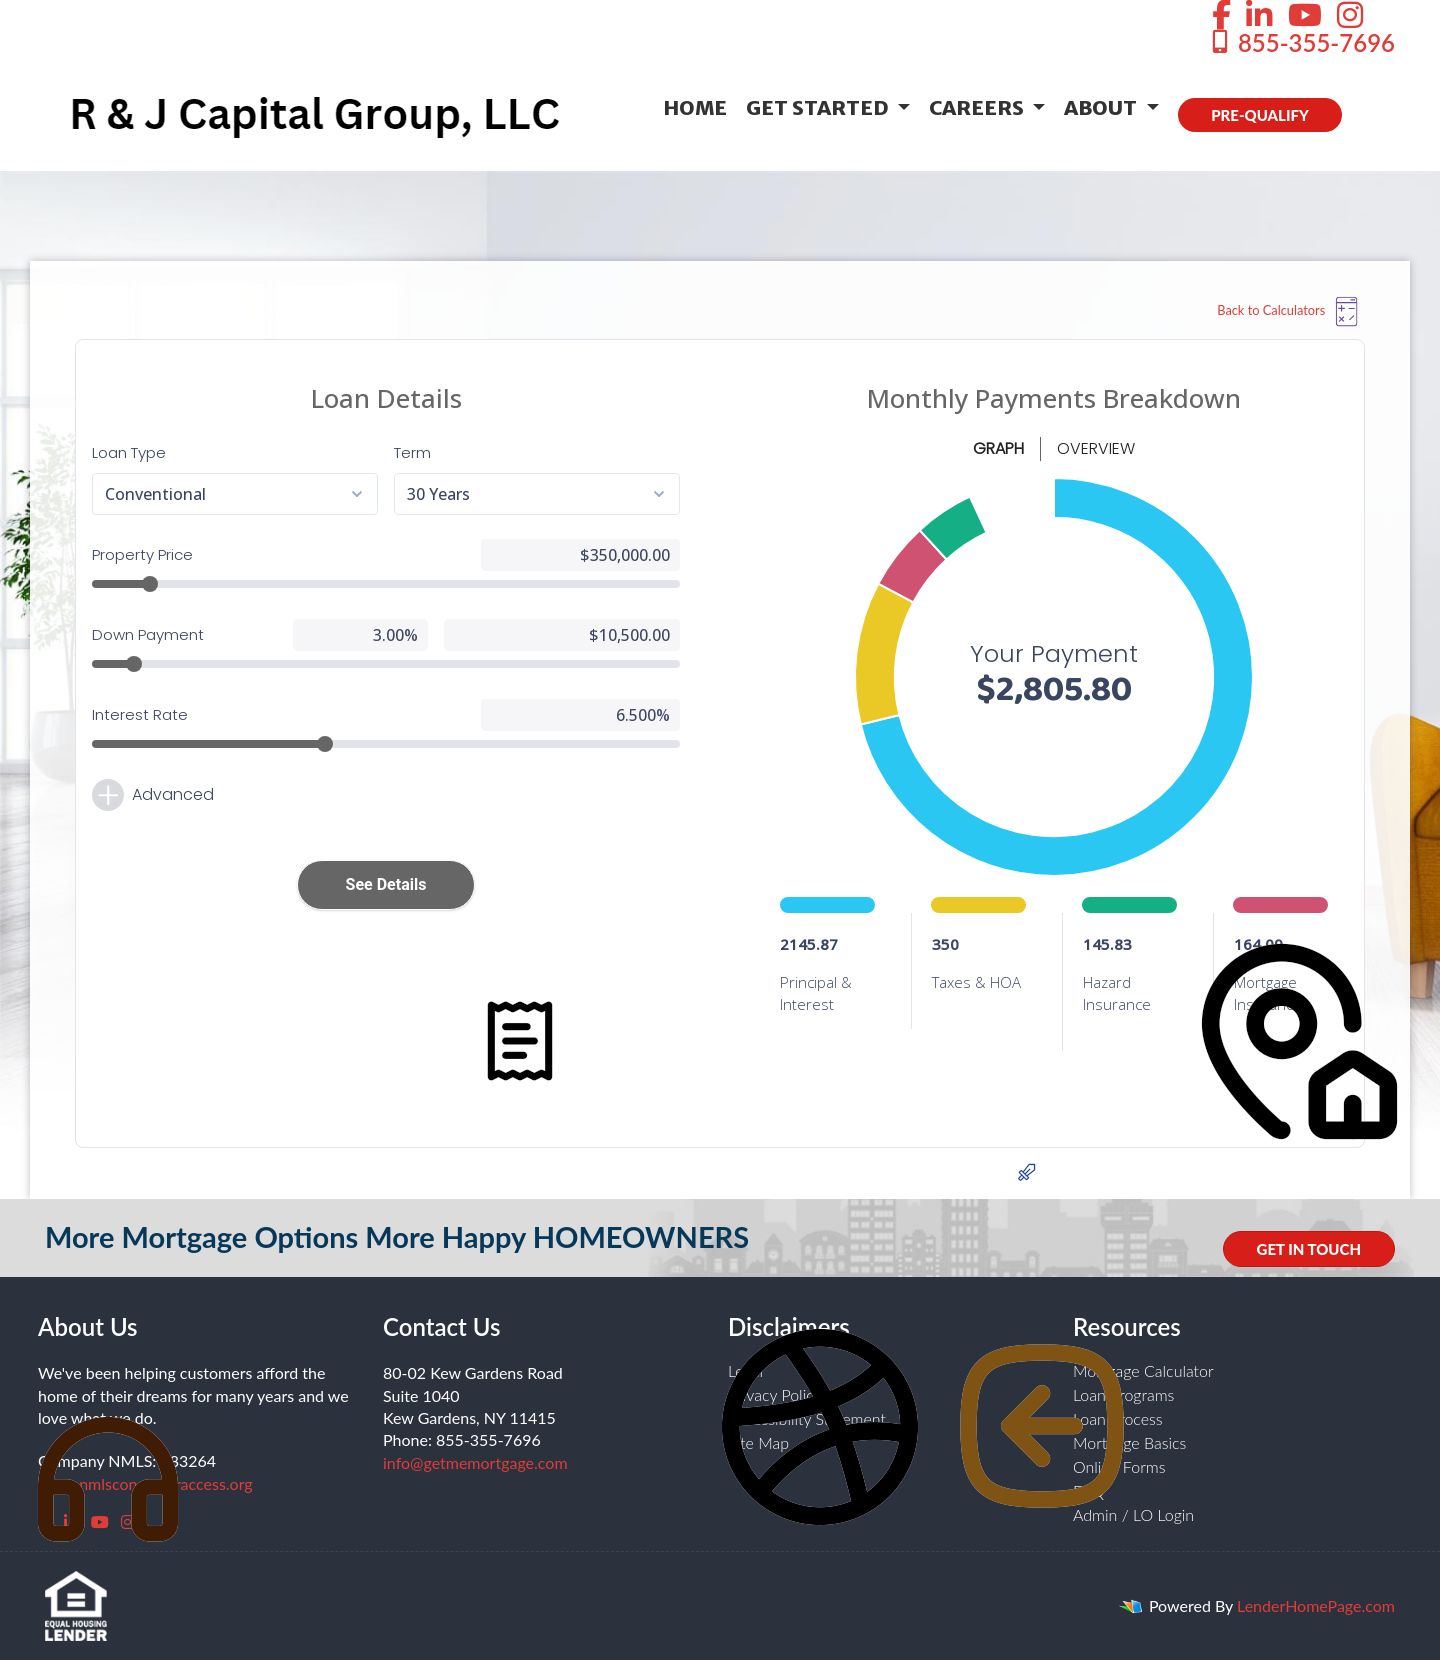 The height and width of the screenshot is (1660, 1440). Describe the element at coordinates (108, 1487) in the screenshot. I see `listen to audio or music` at that location.